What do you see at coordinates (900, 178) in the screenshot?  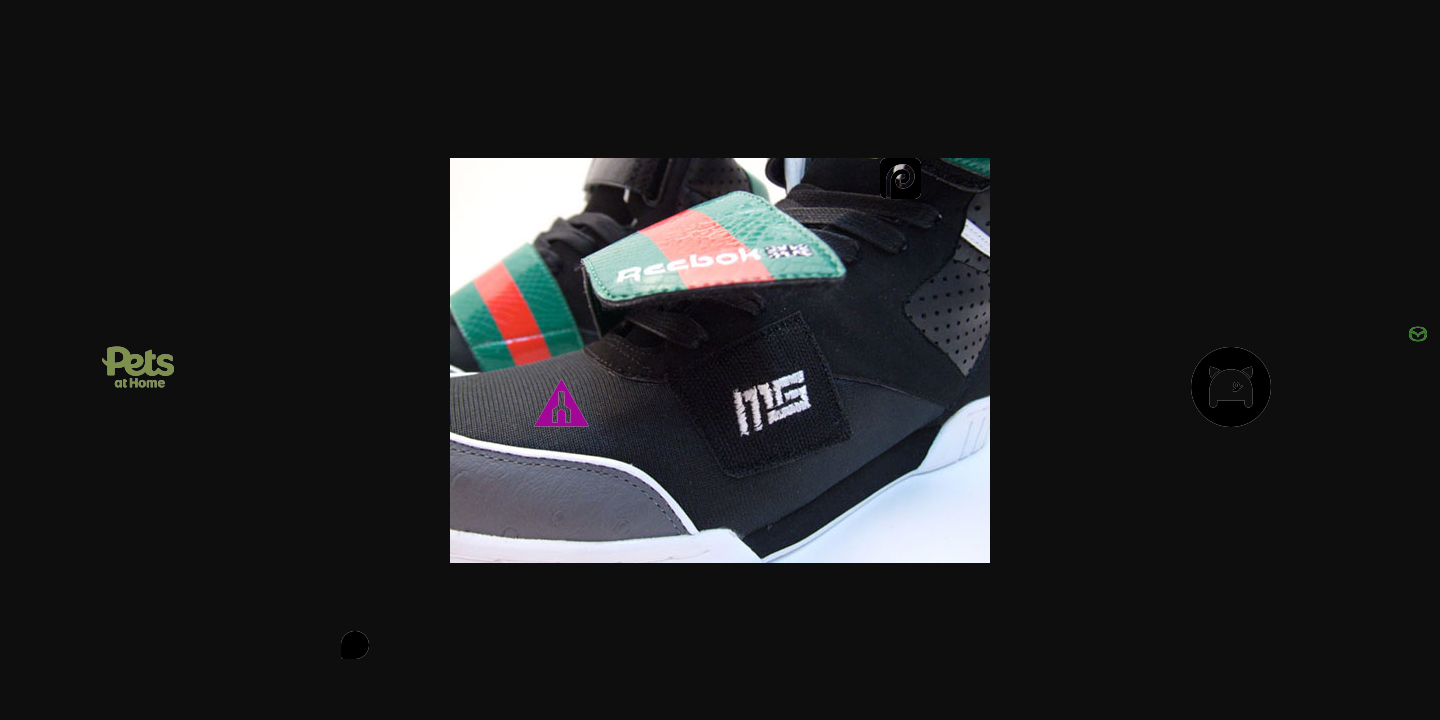 I see `open Photopea image editor` at bounding box center [900, 178].